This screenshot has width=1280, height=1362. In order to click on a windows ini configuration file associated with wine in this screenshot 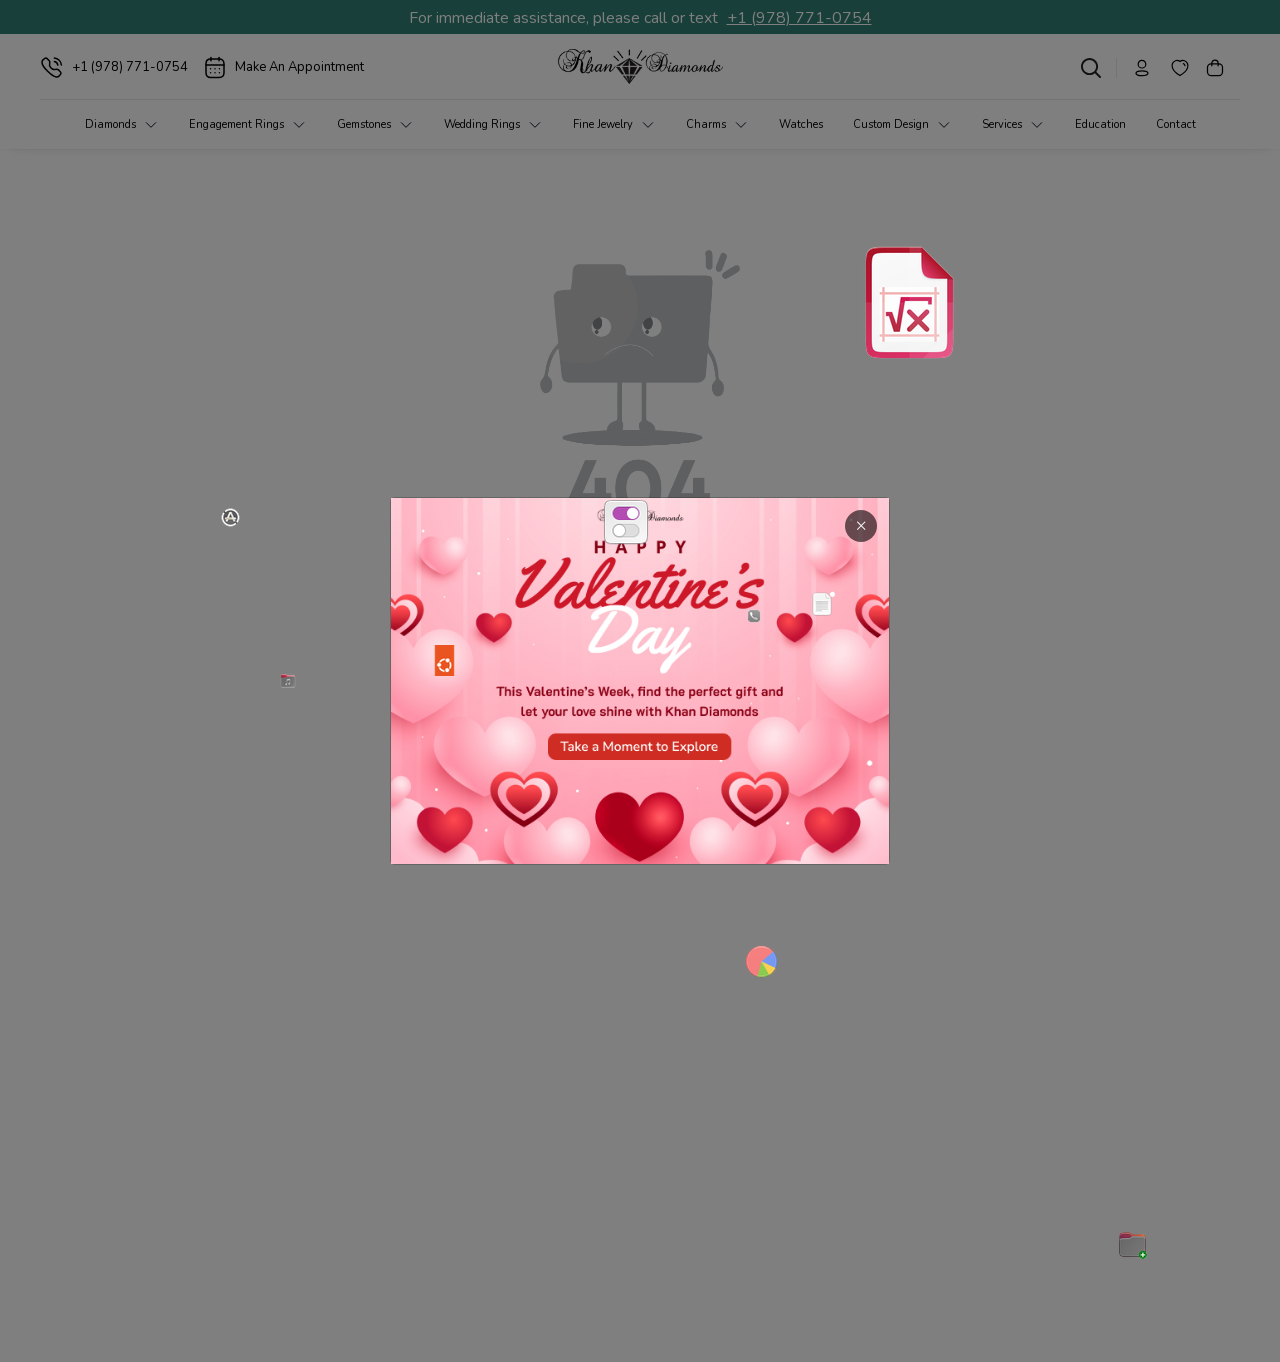, I will do `click(822, 604)`.